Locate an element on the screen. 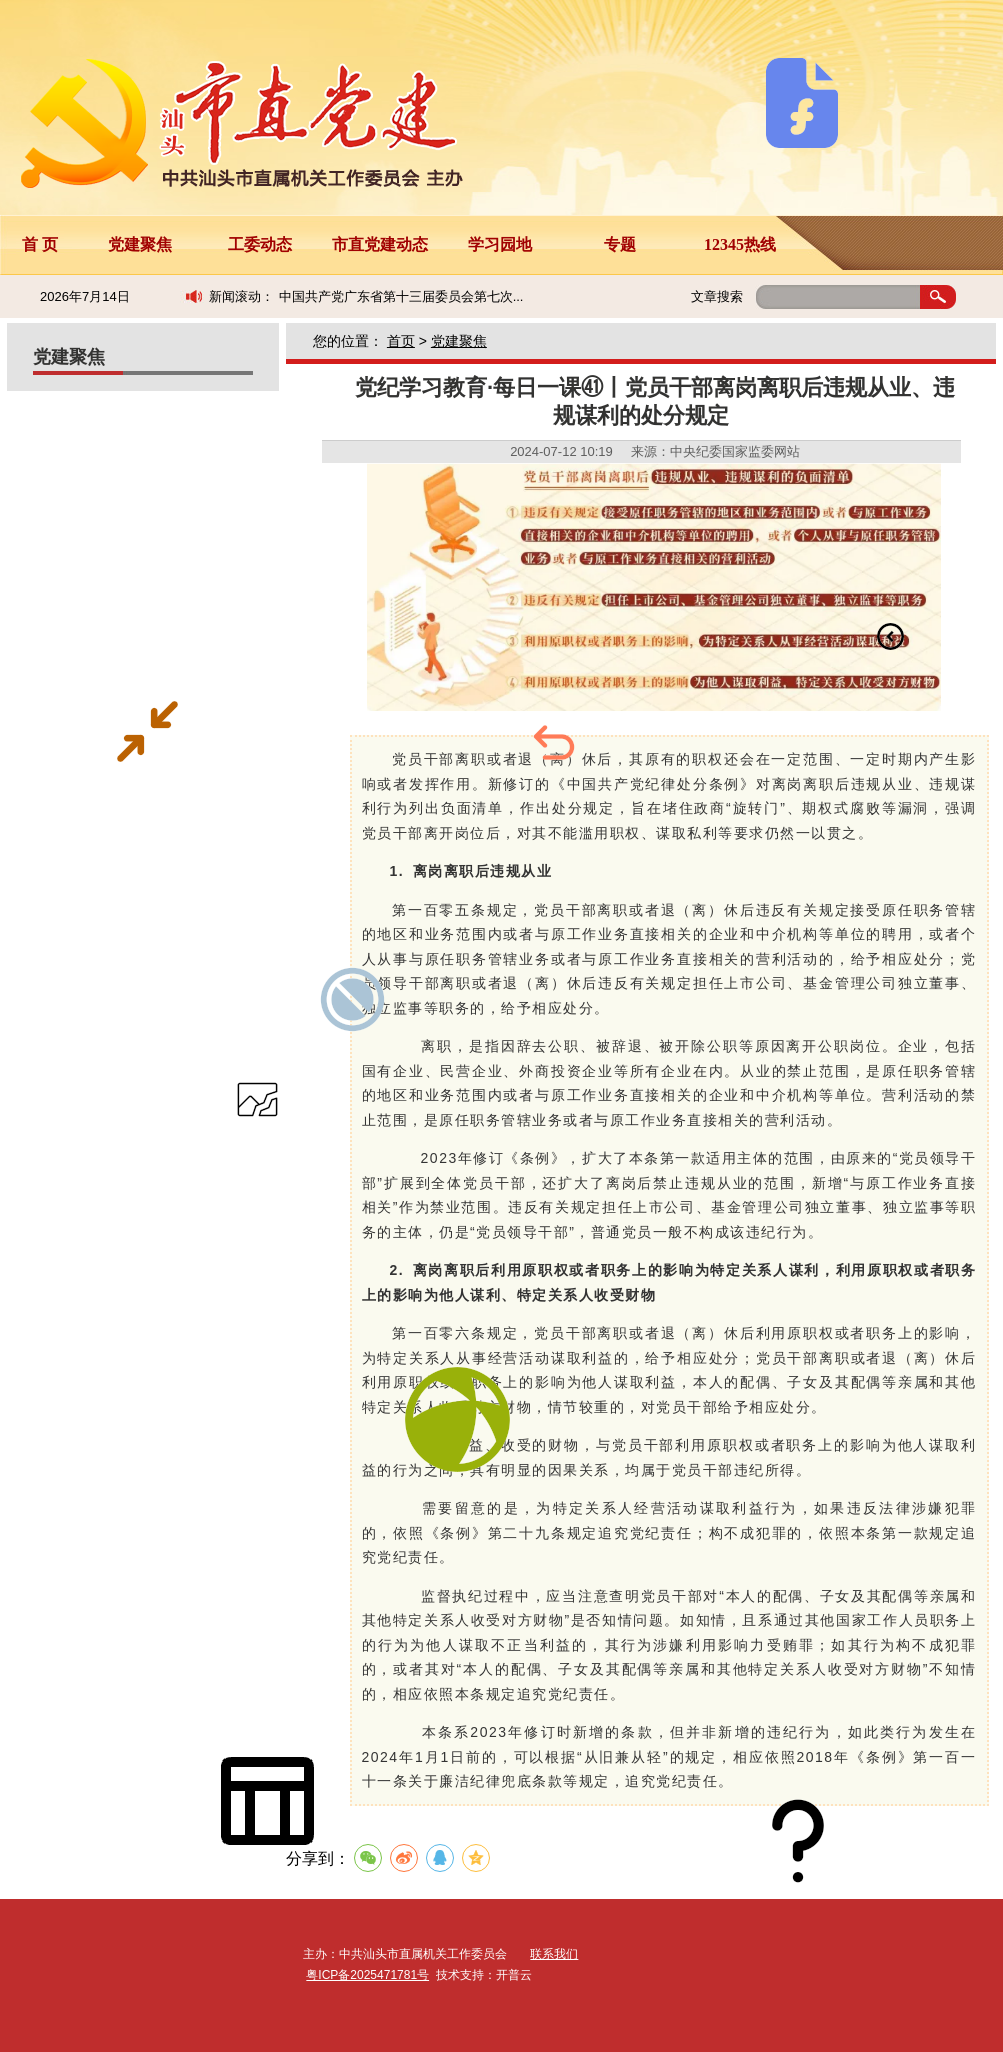  access help or support is located at coordinates (798, 1841).